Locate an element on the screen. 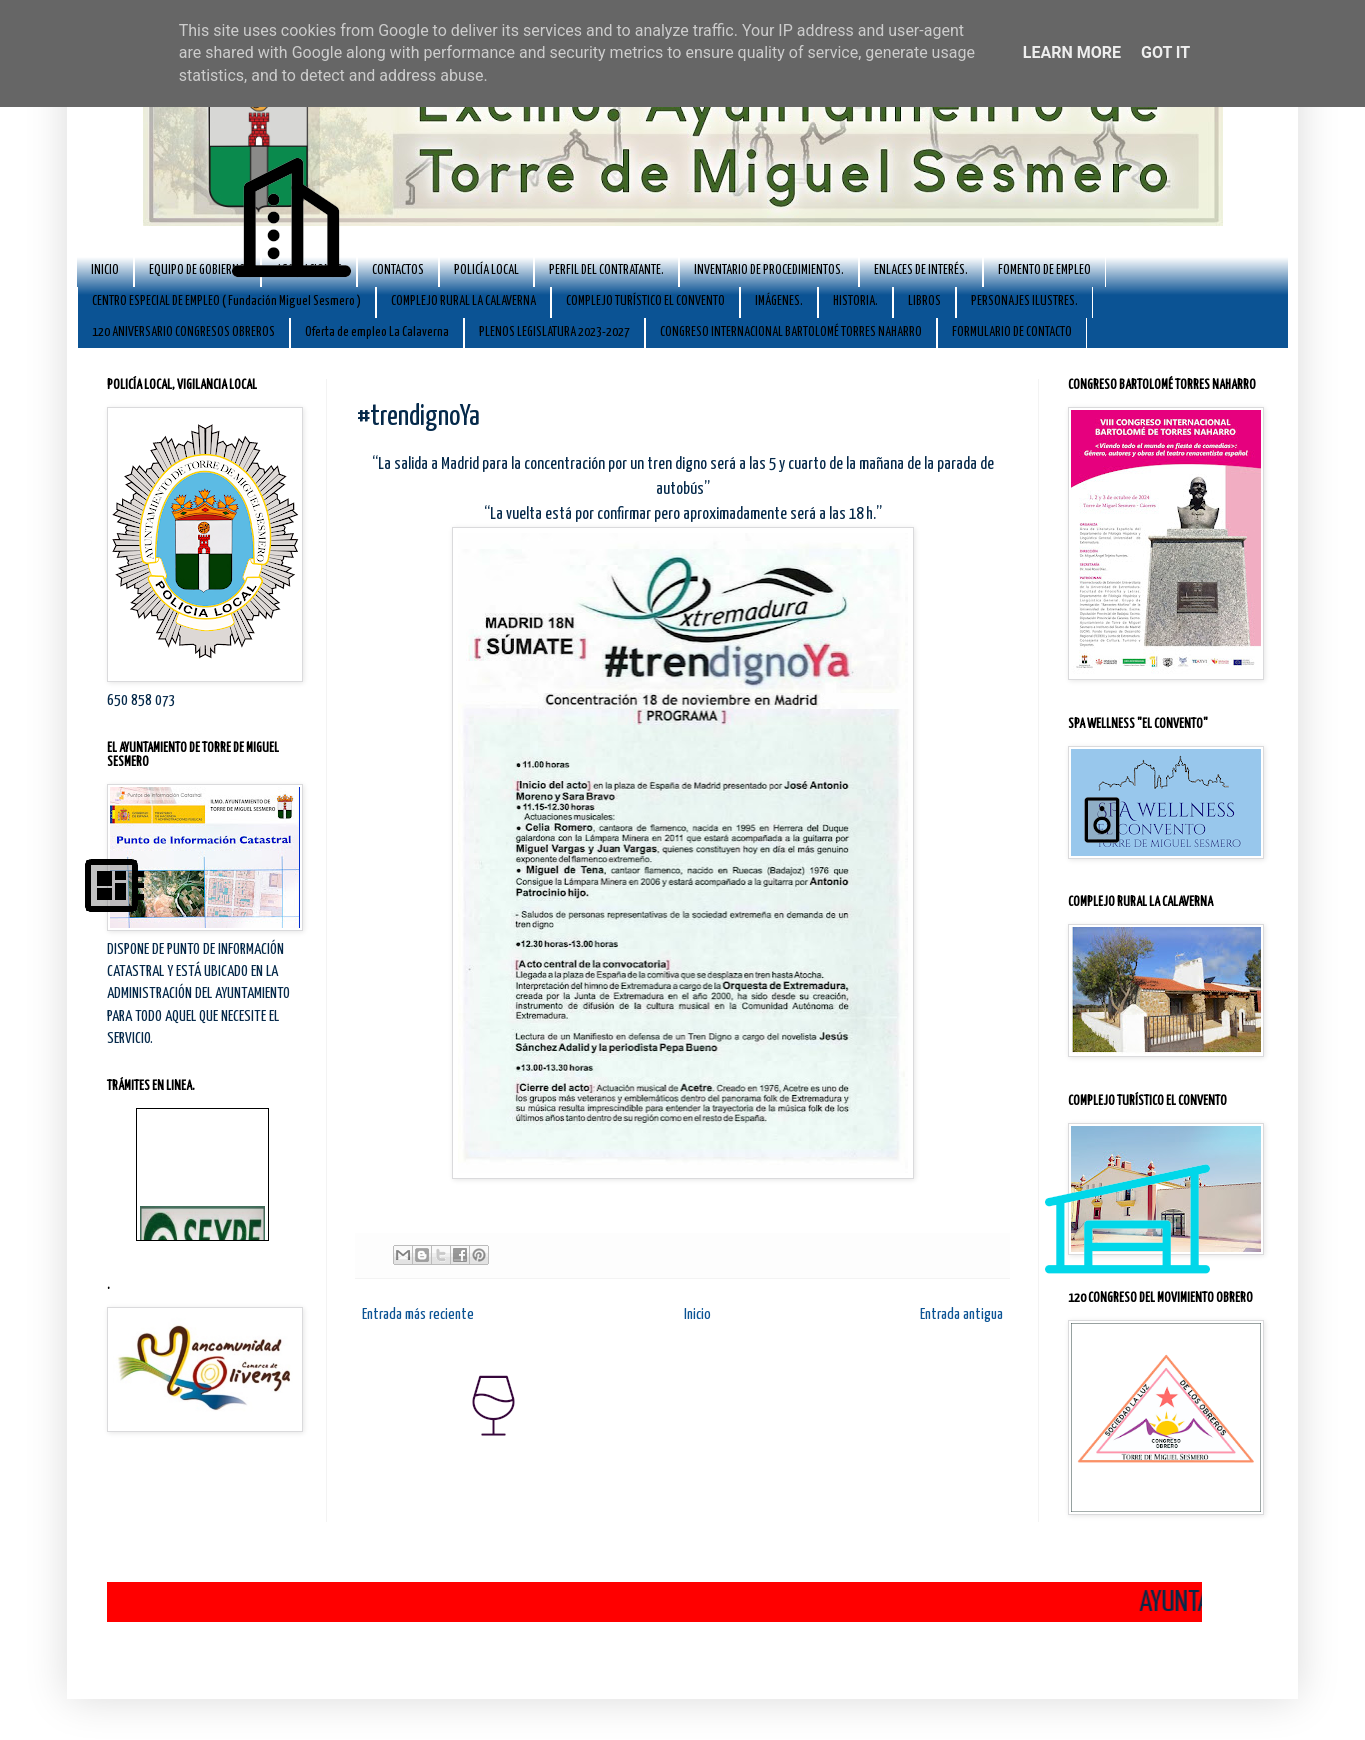  adjust speaker or audio output settings is located at coordinates (1102, 820).